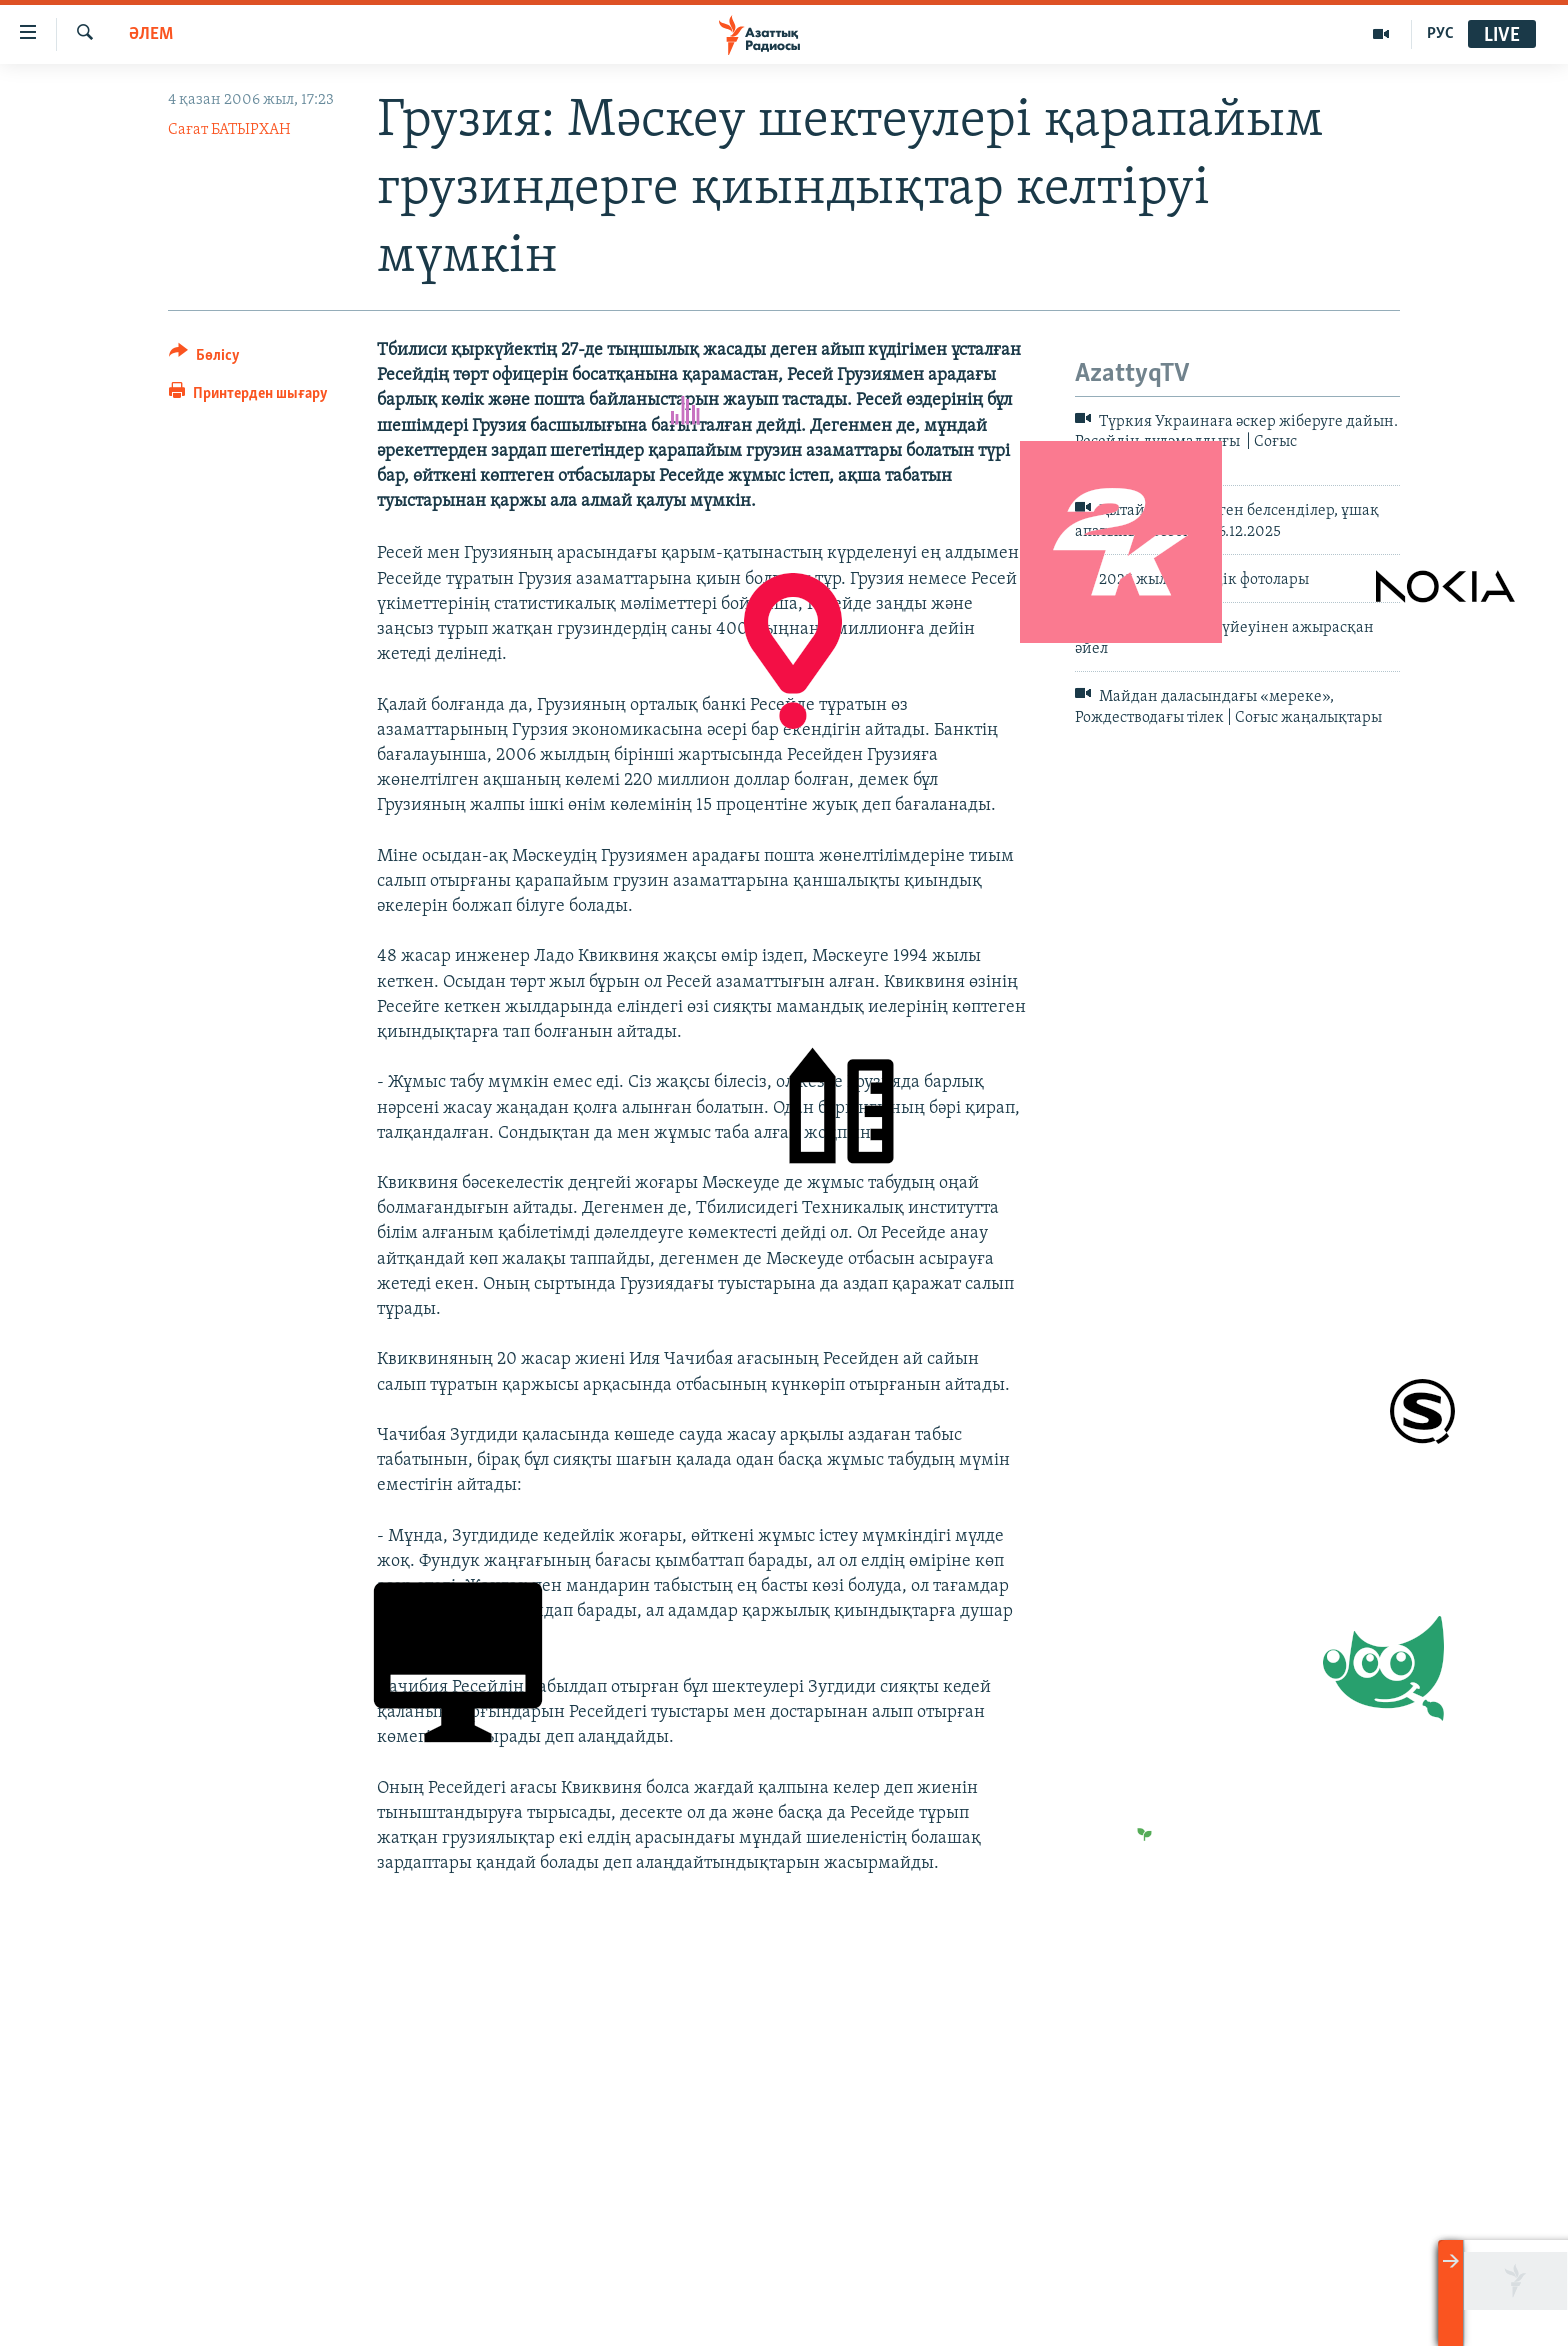 The height and width of the screenshot is (2346, 1568). What do you see at coordinates (793, 651) in the screenshot?
I see `open the glovo delivery app` at bounding box center [793, 651].